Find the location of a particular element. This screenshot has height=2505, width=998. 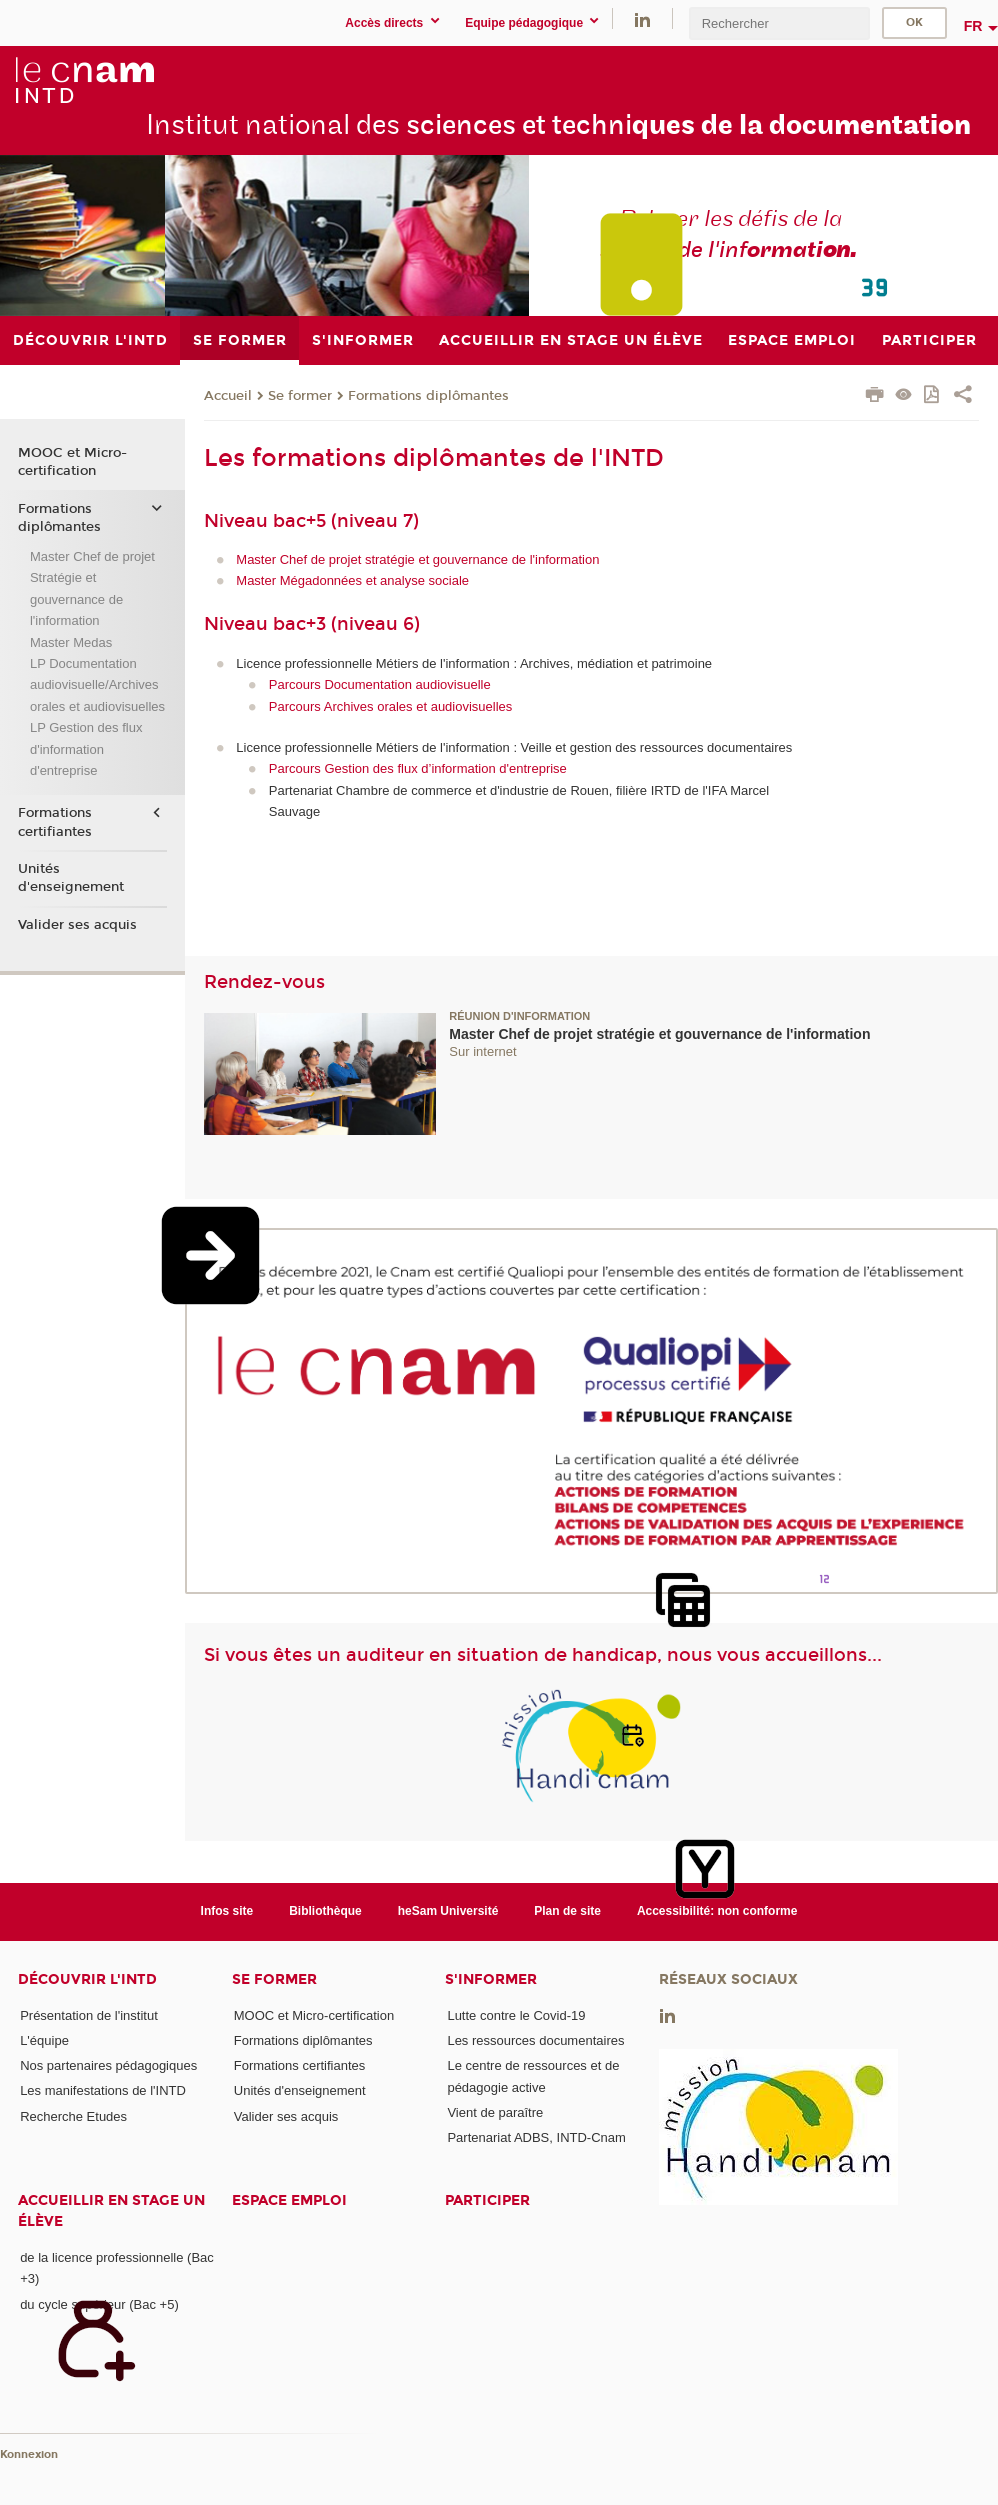

add funds to your balance is located at coordinates (93, 2339).